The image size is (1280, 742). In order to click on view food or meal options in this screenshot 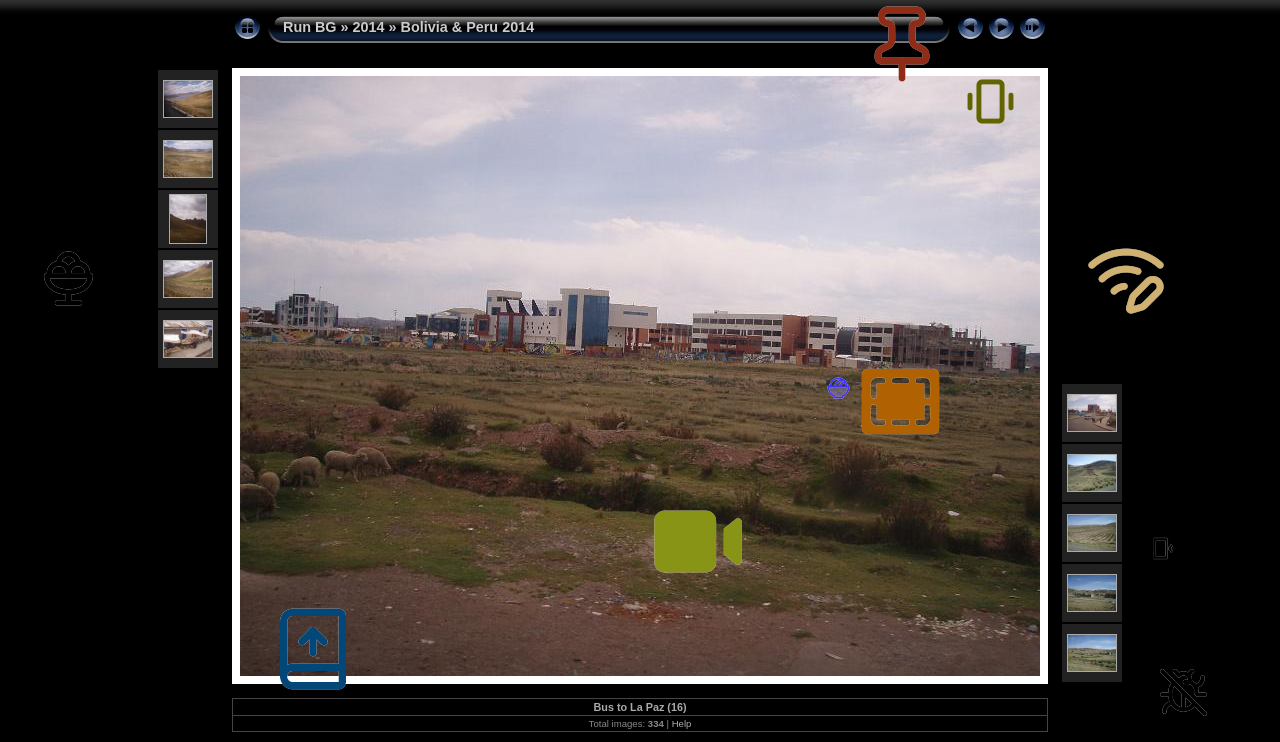, I will do `click(838, 388)`.